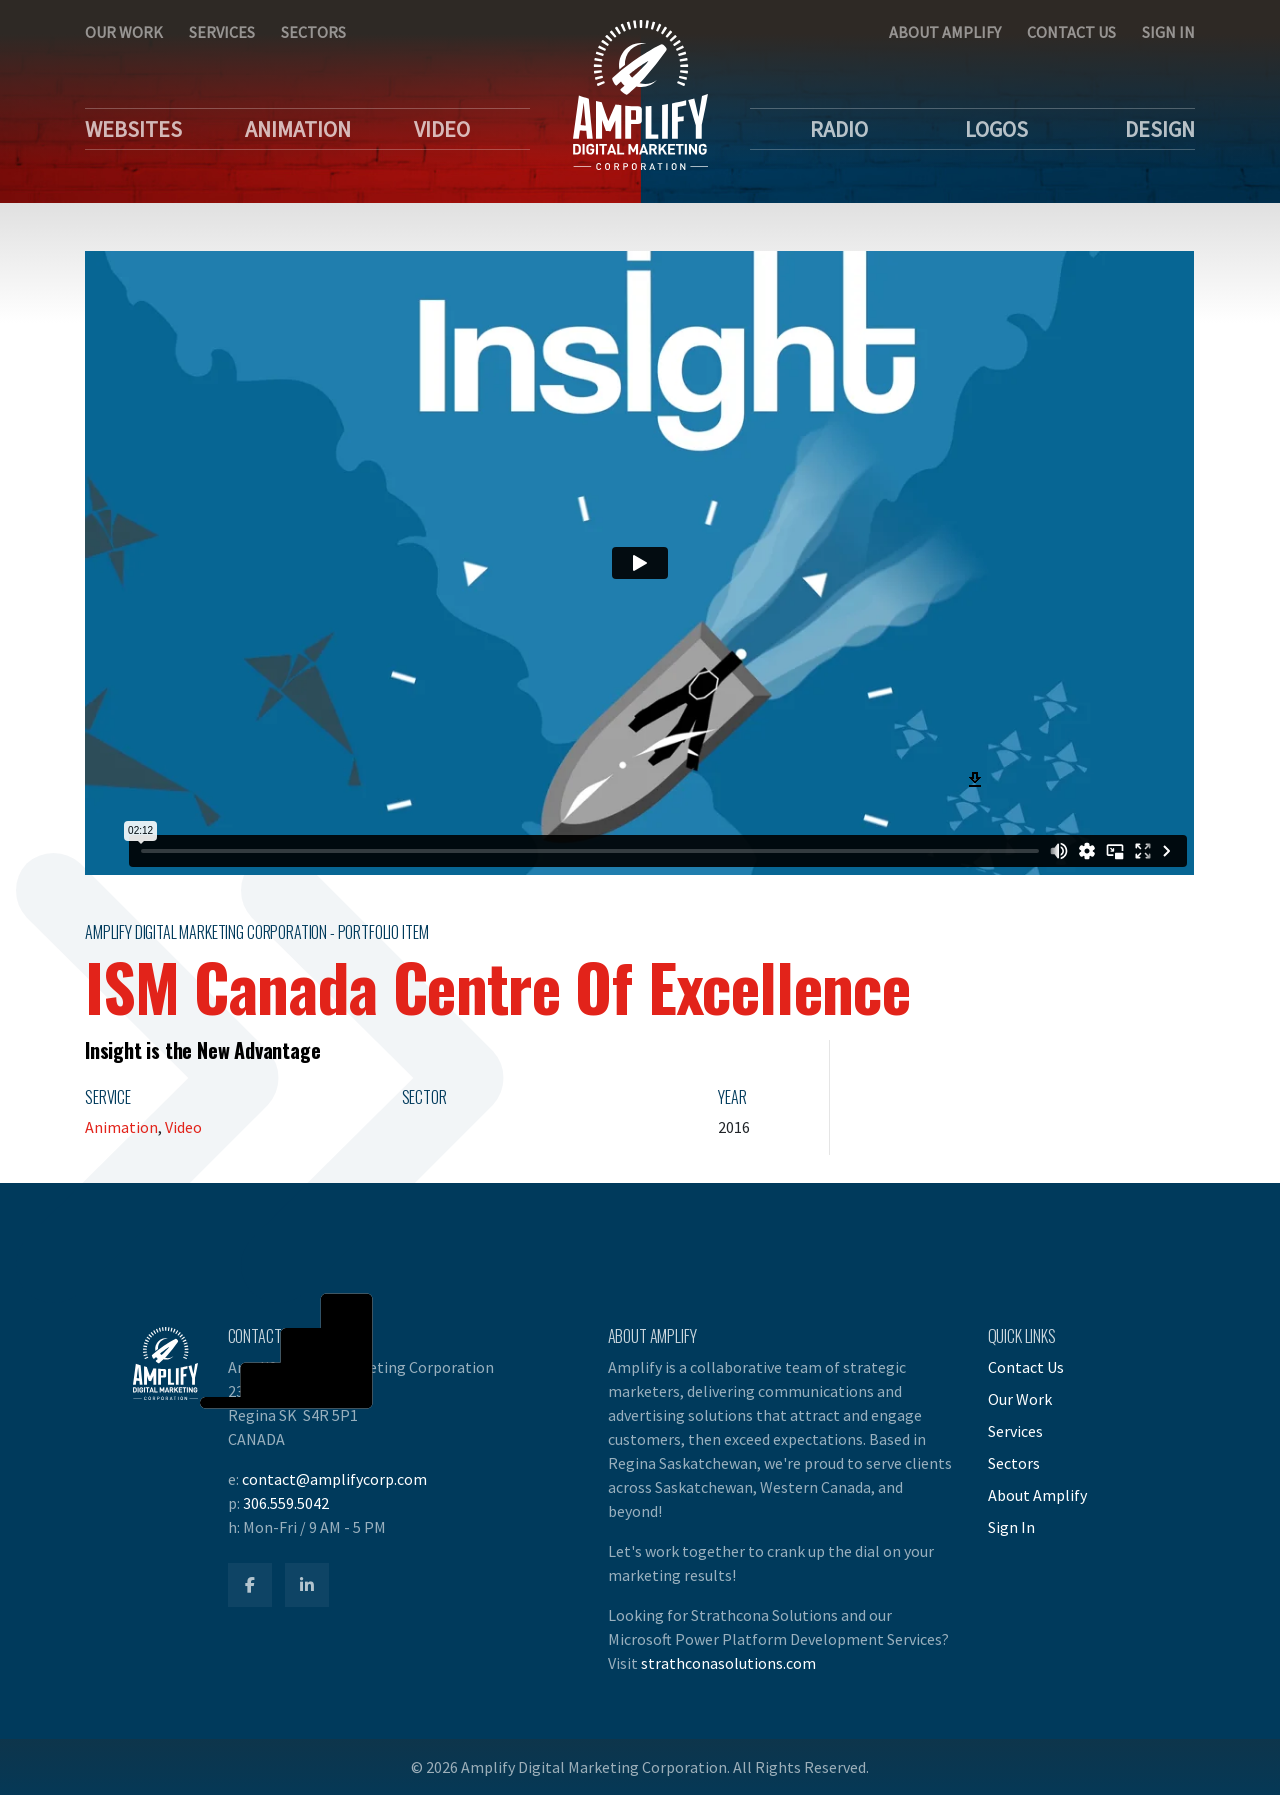  I want to click on download a file, so click(975, 780).